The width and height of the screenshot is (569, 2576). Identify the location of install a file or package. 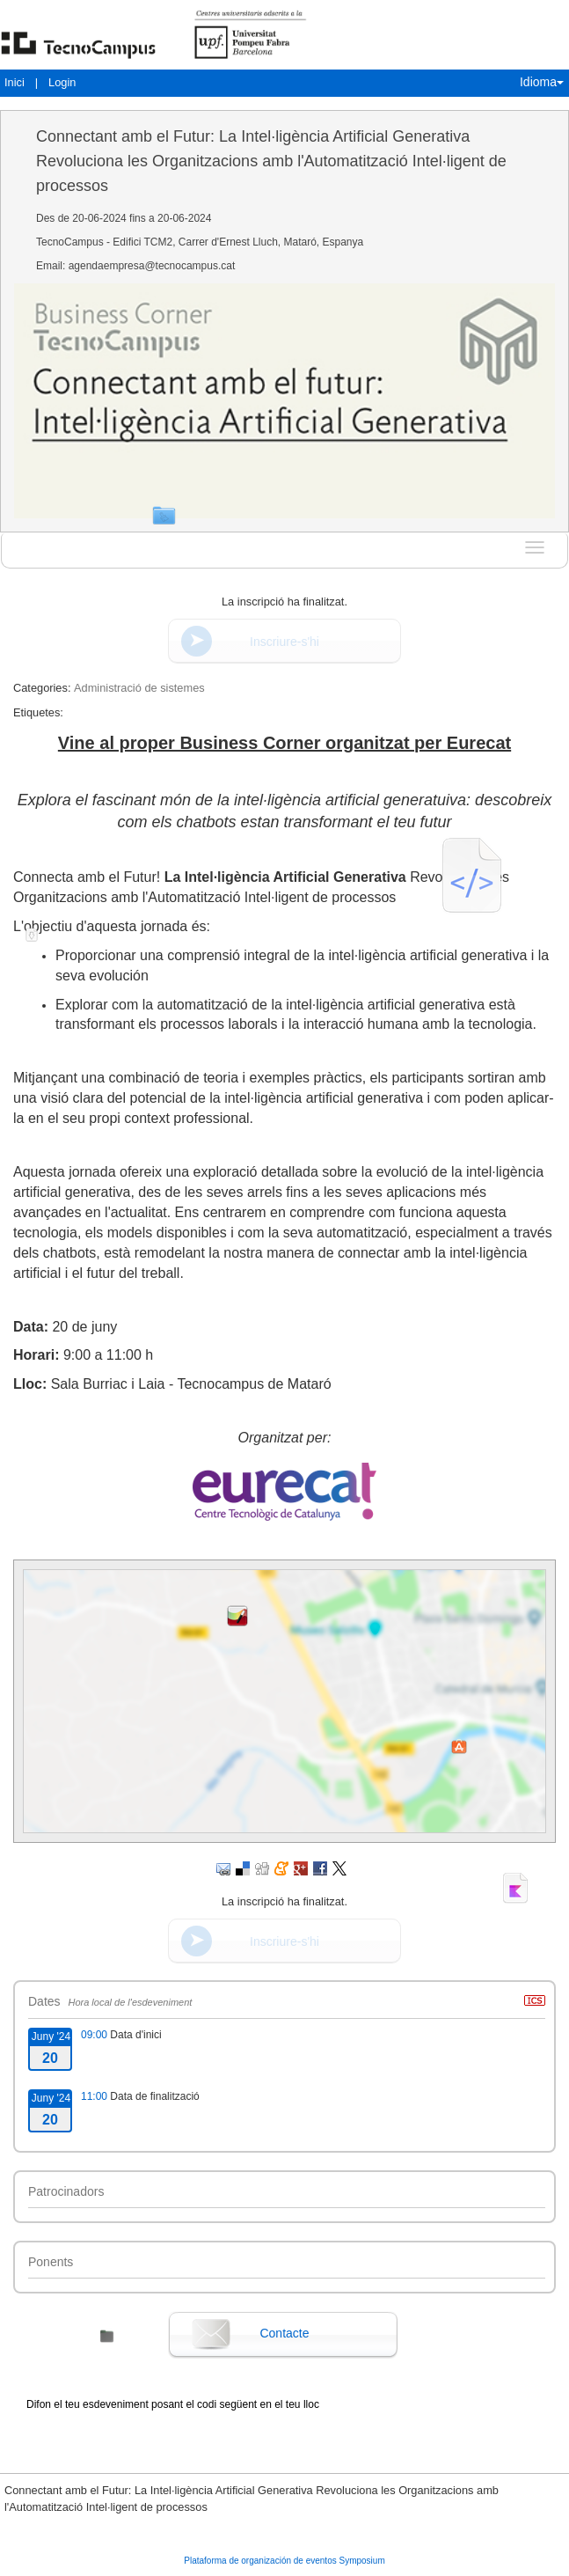
(32, 935).